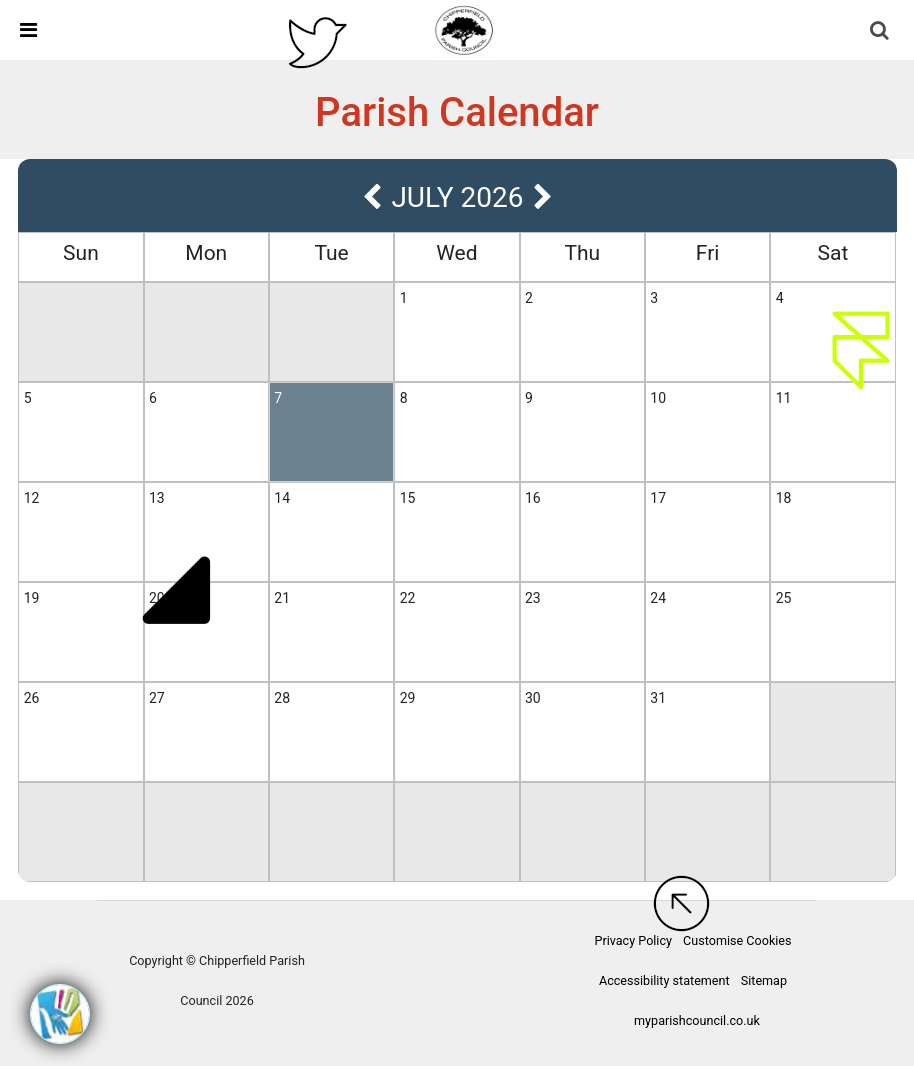 This screenshot has width=914, height=1066. Describe the element at coordinates (182, 593) in the screenshot. I see `indicates full cellular signal strength` at that location.